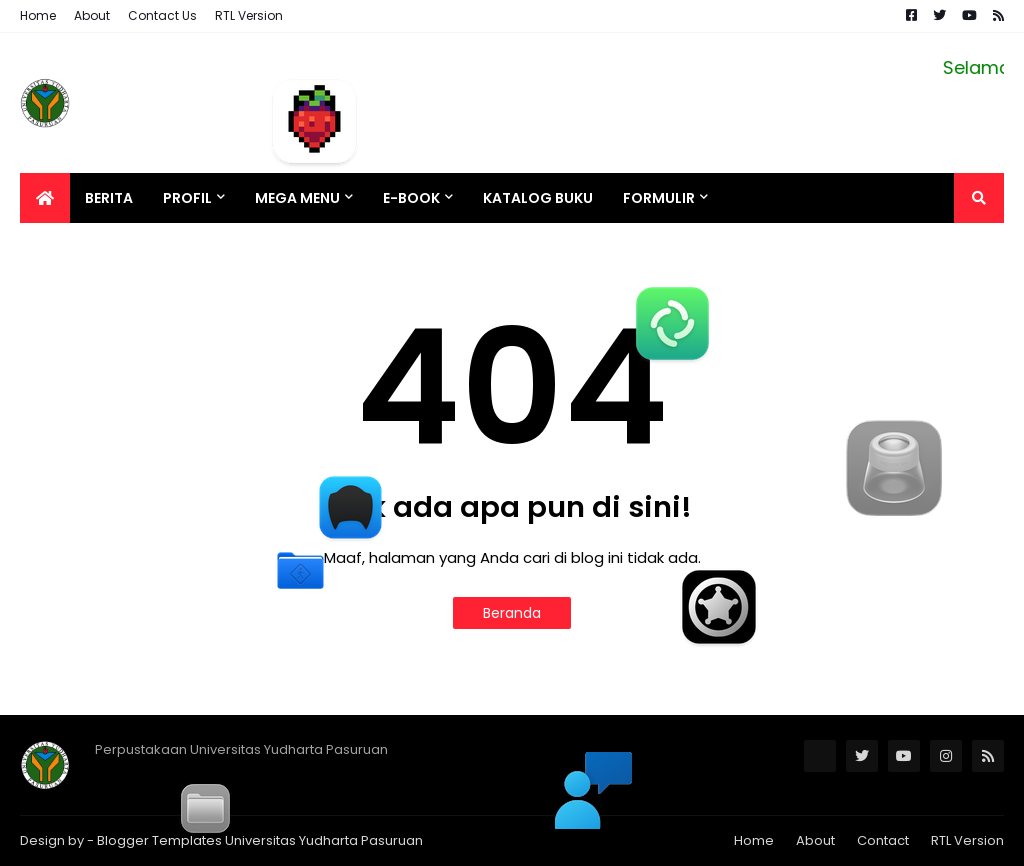  Describe the element at coordinates (300, 570) in the screenshot. I see `access your public folder` at that location.